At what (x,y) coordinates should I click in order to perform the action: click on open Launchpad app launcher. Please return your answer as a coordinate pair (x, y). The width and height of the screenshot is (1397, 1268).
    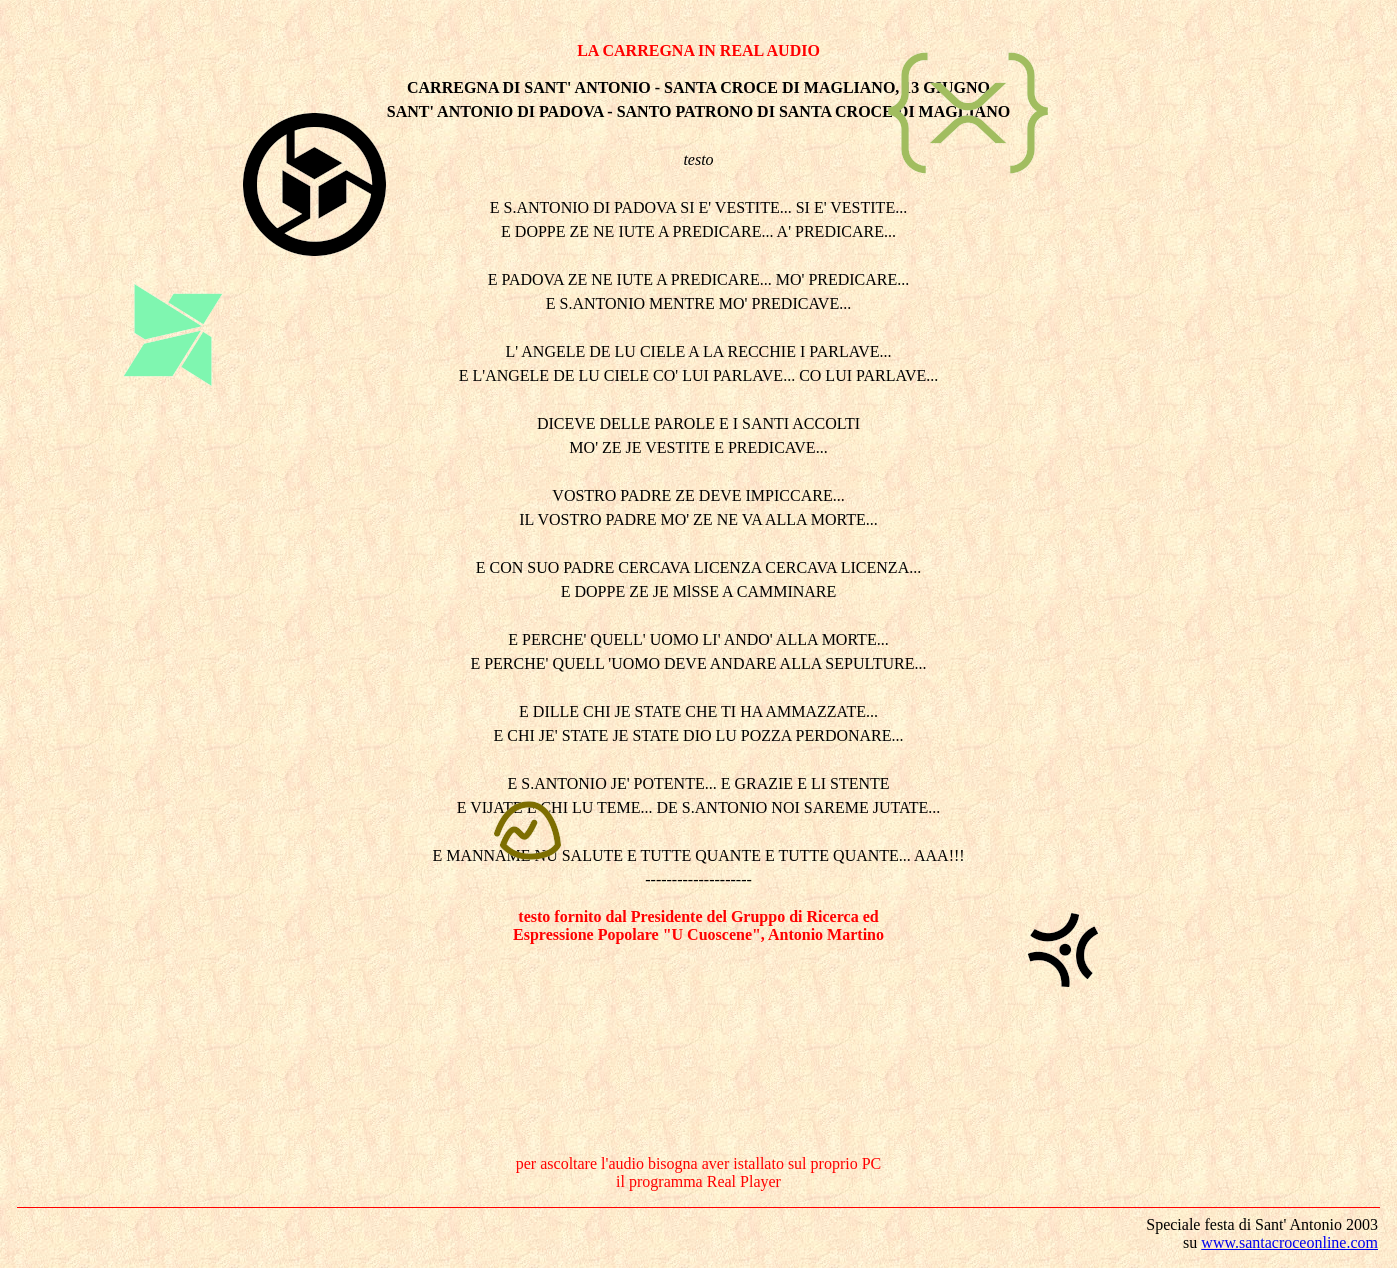
    Looking at the image, I should click on (1063, 950).